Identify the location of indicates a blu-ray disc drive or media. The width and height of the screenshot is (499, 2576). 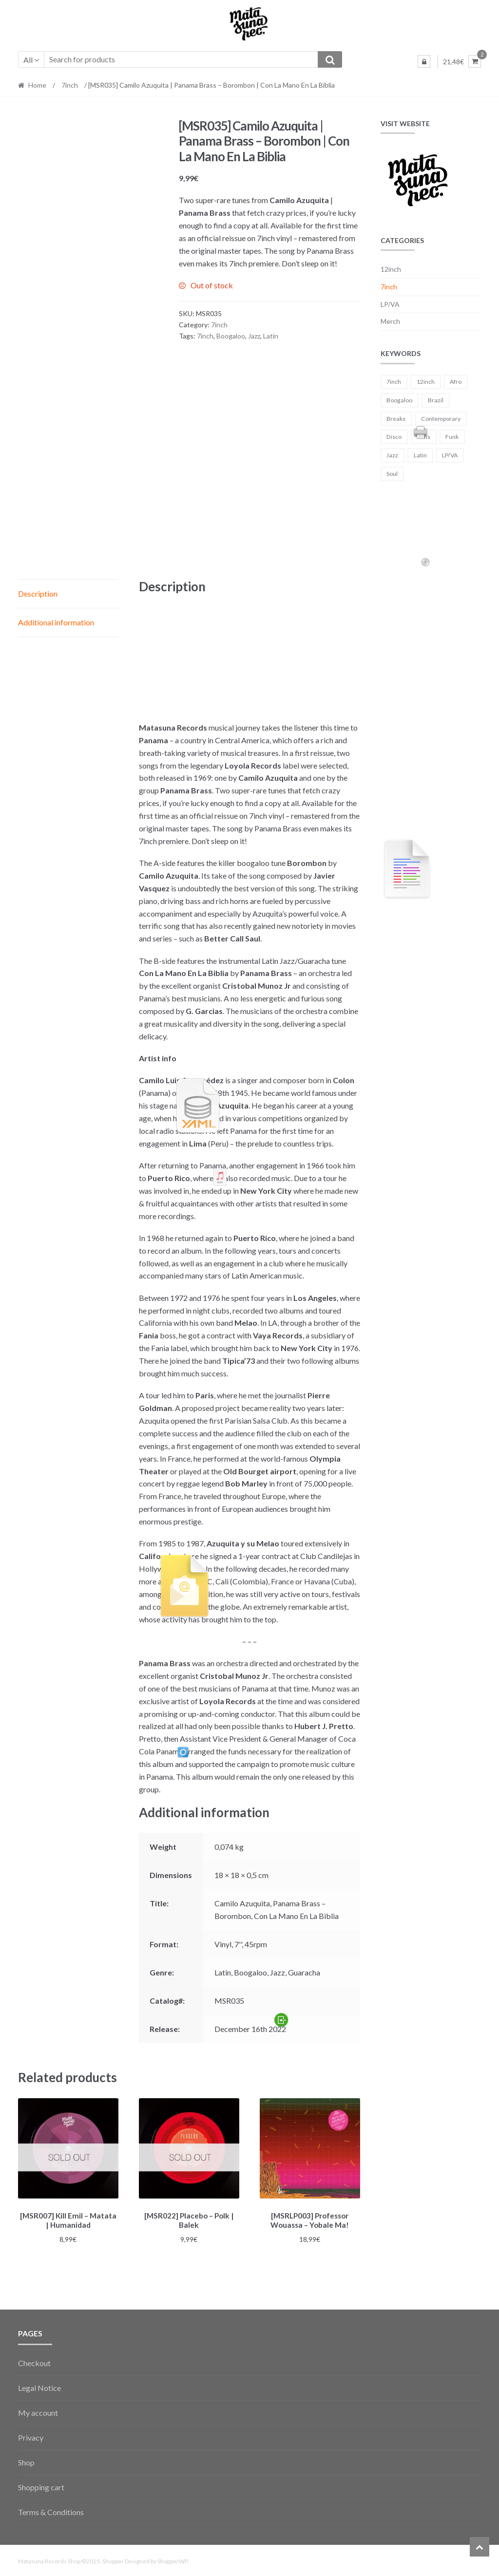
(425, 562).